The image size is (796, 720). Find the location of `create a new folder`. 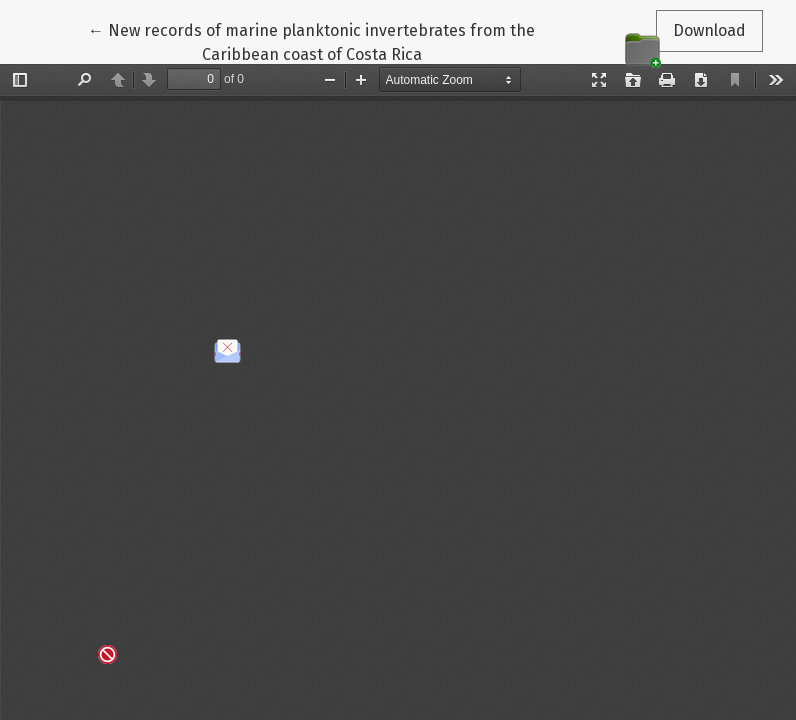

create a new folder is located at coordinates (642, 49).